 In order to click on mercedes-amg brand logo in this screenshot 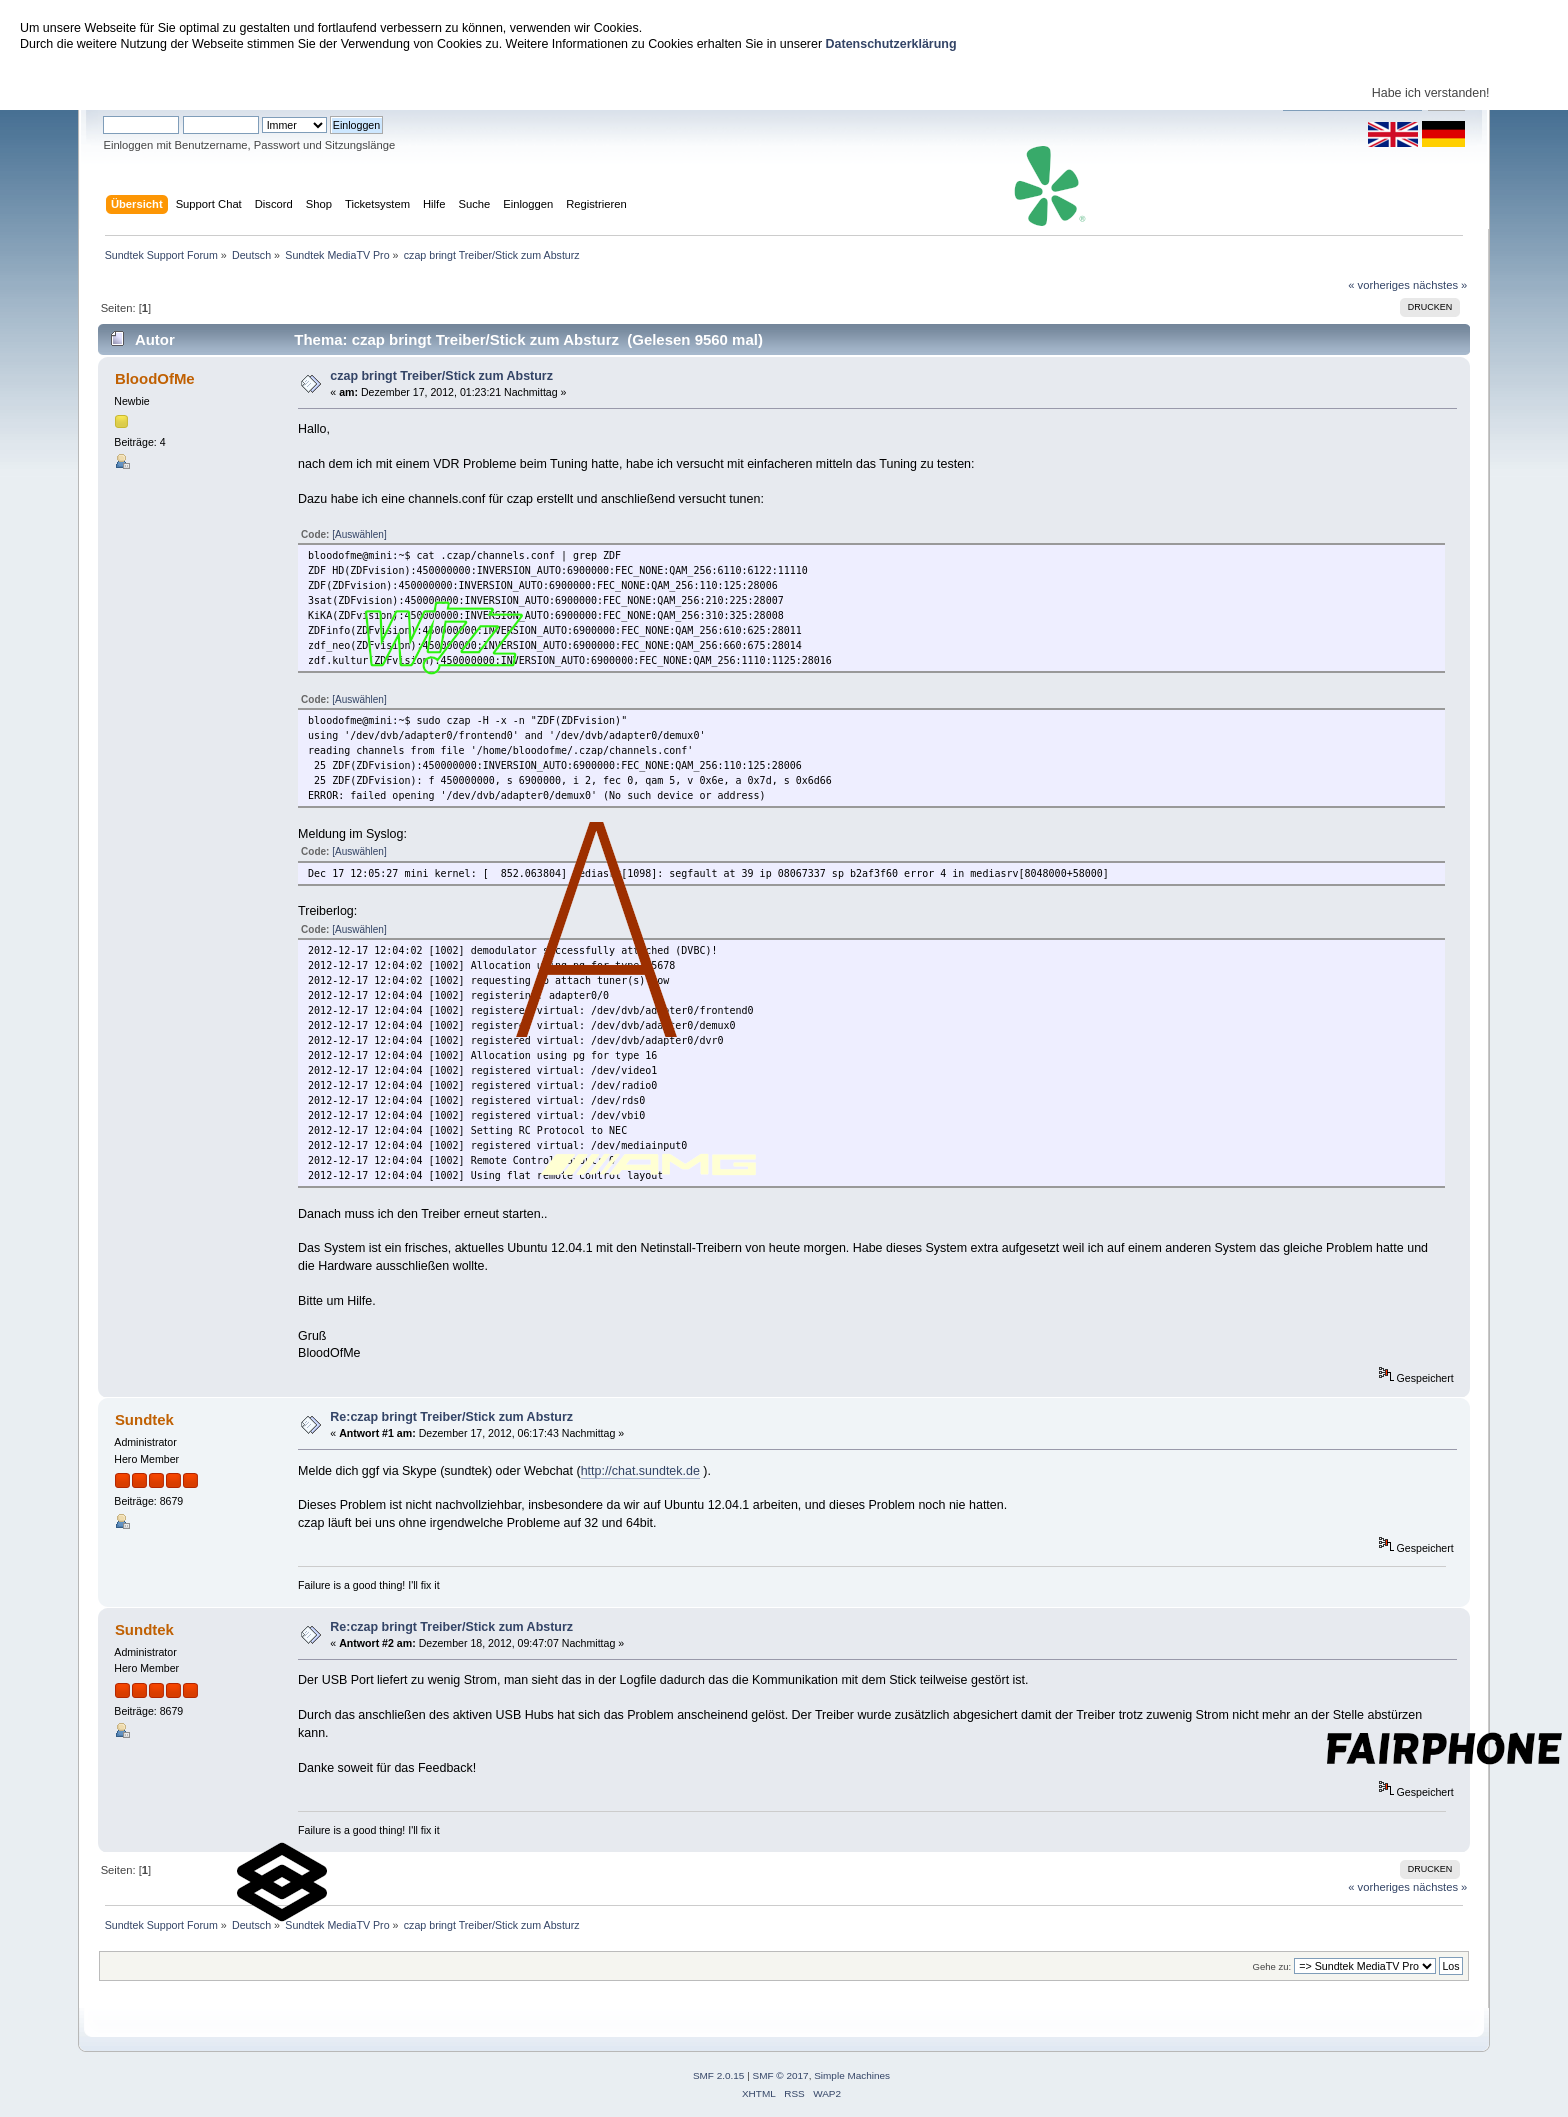, I will do `click(648, 1164)`.